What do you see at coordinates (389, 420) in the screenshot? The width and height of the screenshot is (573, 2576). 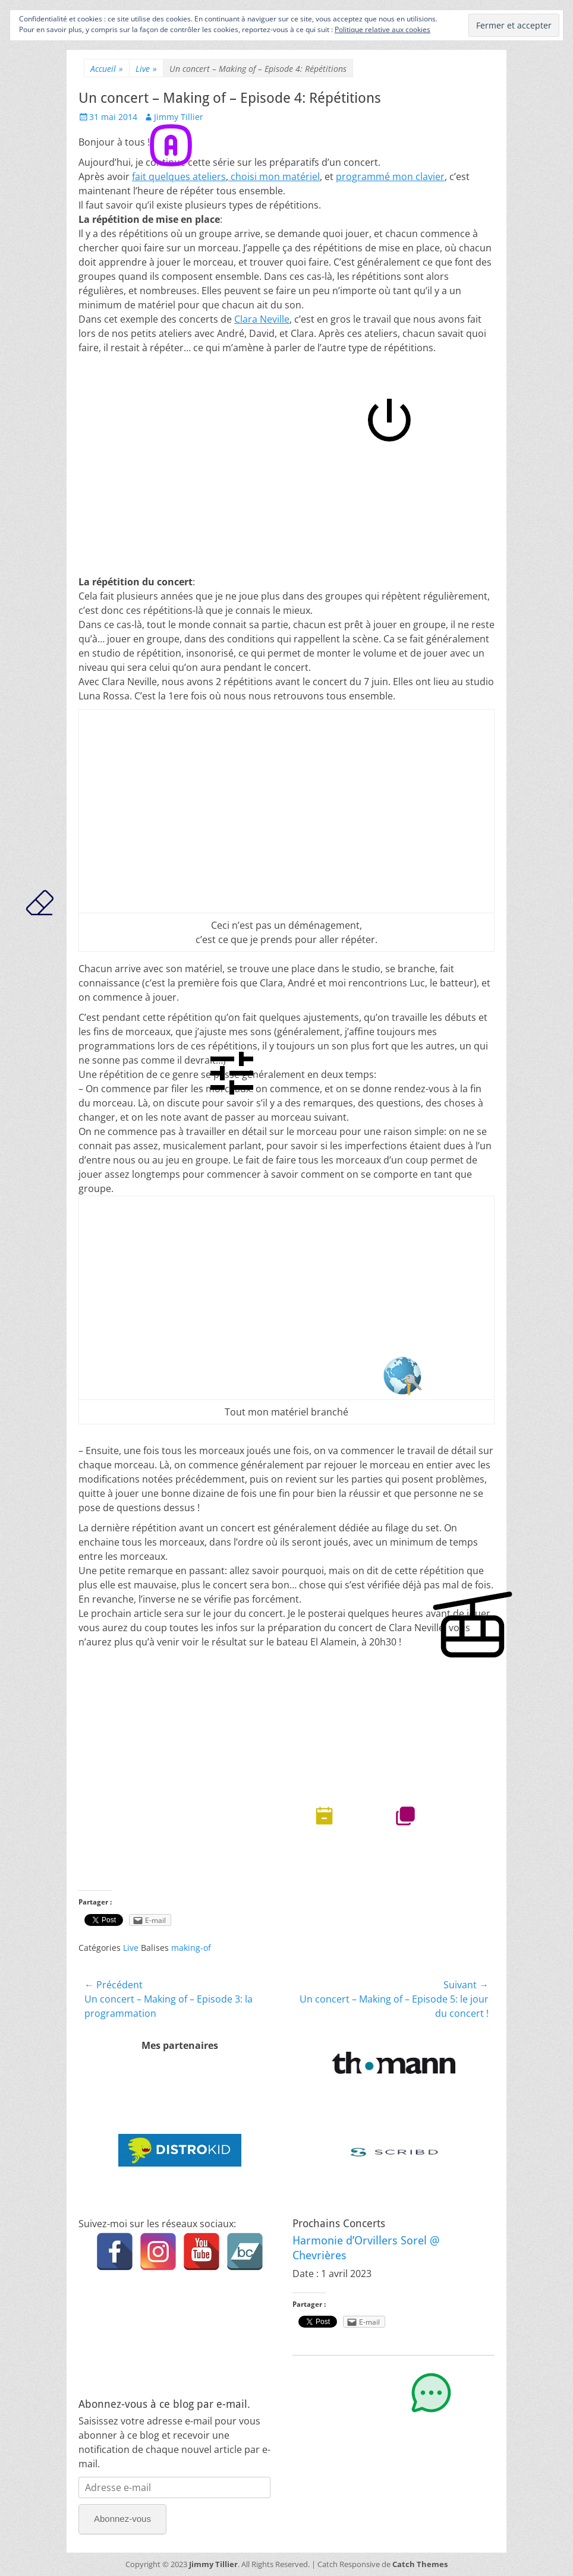 I see `power on or off the device` at bounding box center [389, 420].